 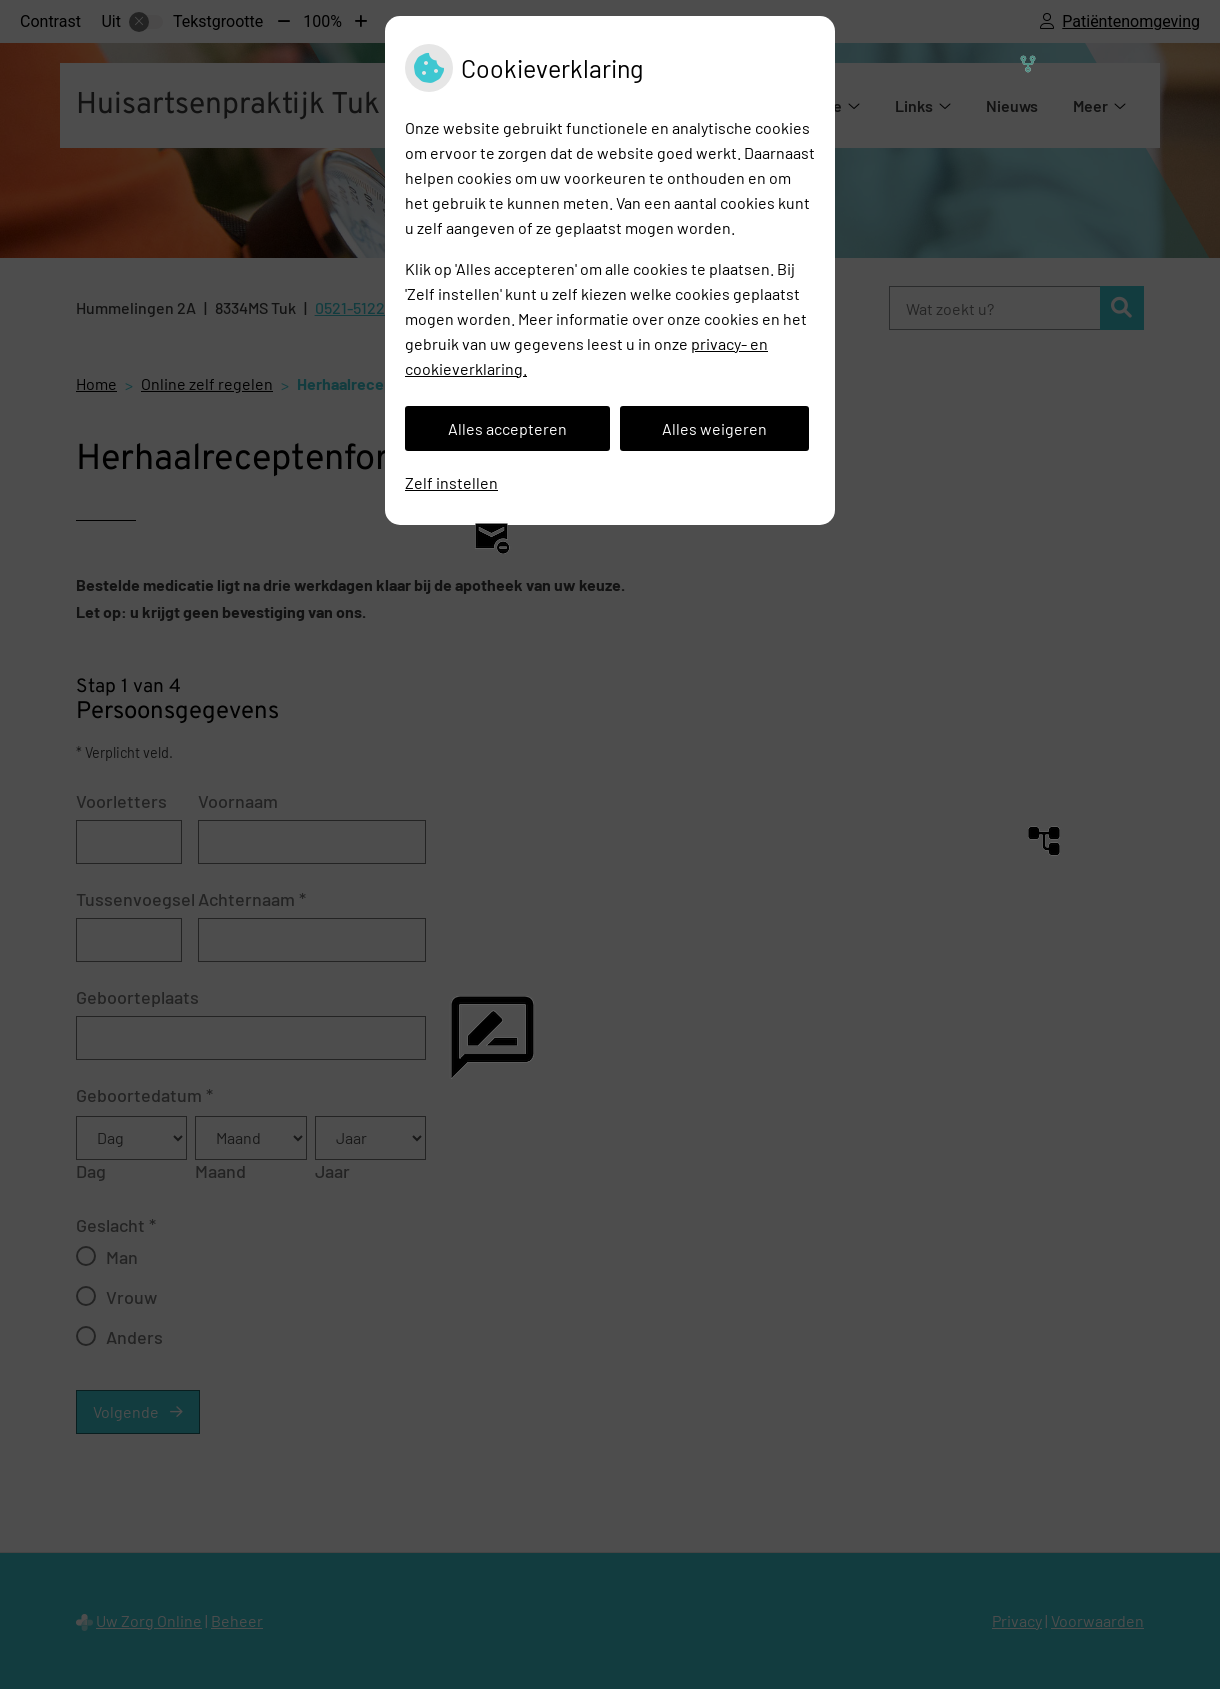 What do you see at coordinates (492, 1037) in the screenshot?
I see `write a review or rating` at bounding box center [492, 1037].